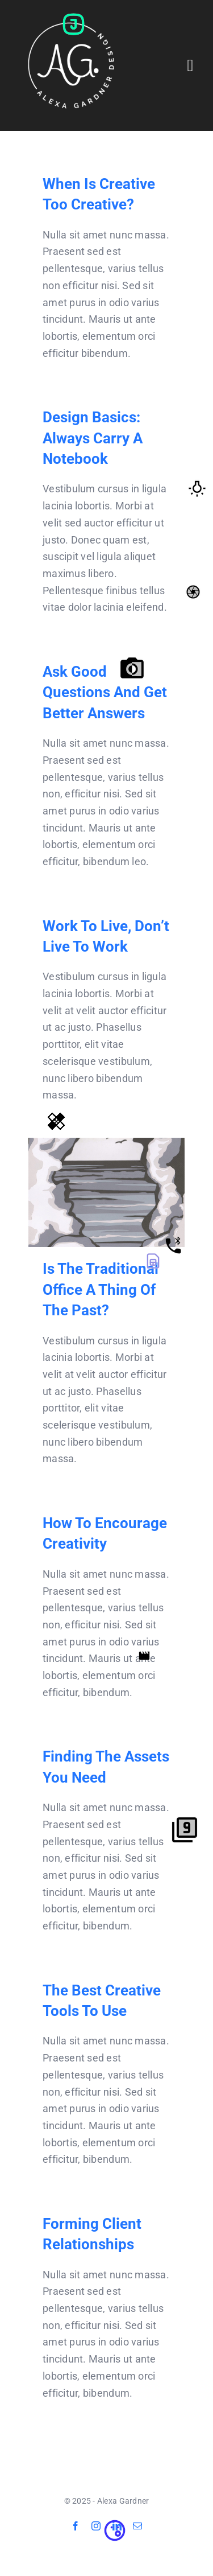 The image size is (213, 2576). I want to click on indicates 9 items in a stack or collection, so click(185, 1830).